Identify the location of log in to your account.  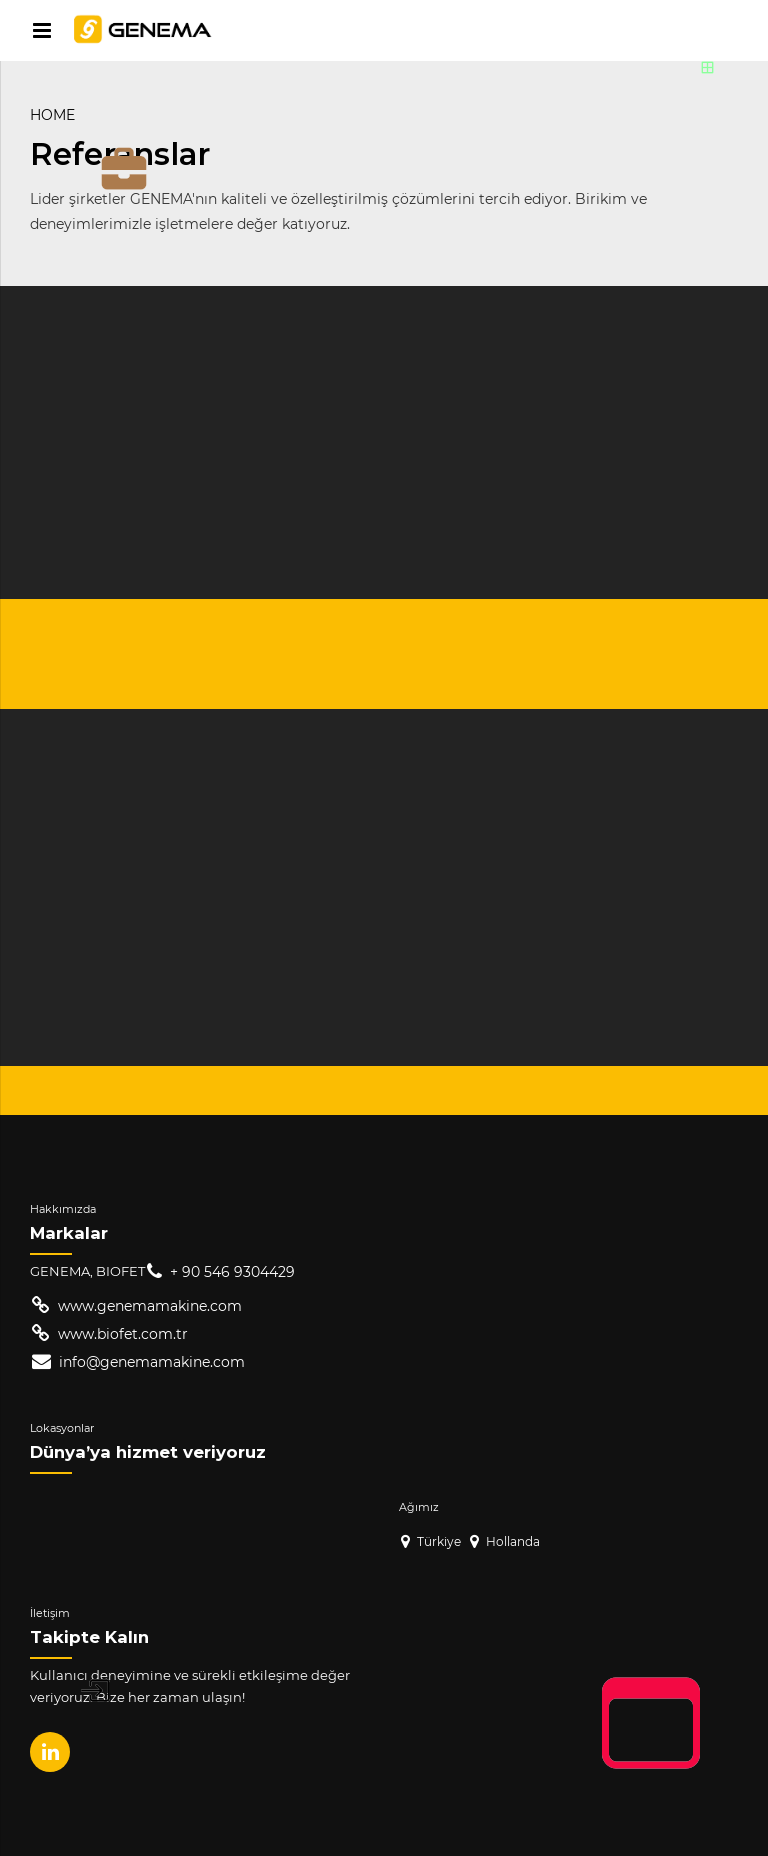
(95, 1690).